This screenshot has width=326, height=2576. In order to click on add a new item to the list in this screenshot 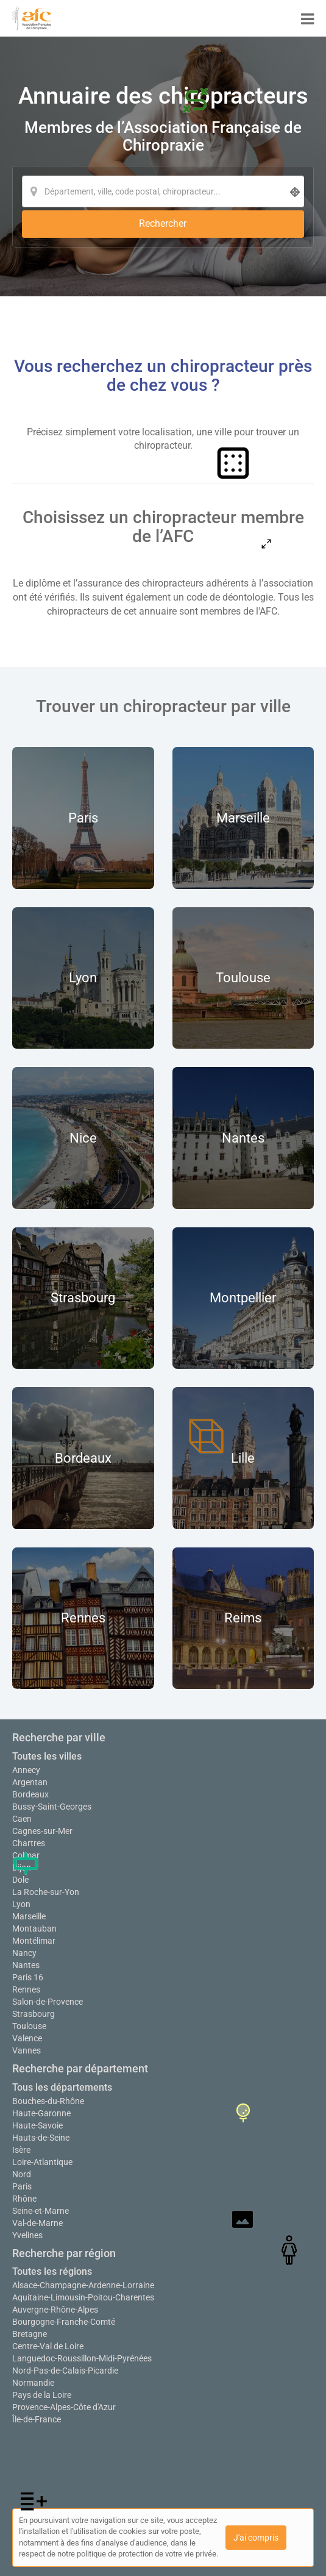, I will do `click(34, 2501)`.